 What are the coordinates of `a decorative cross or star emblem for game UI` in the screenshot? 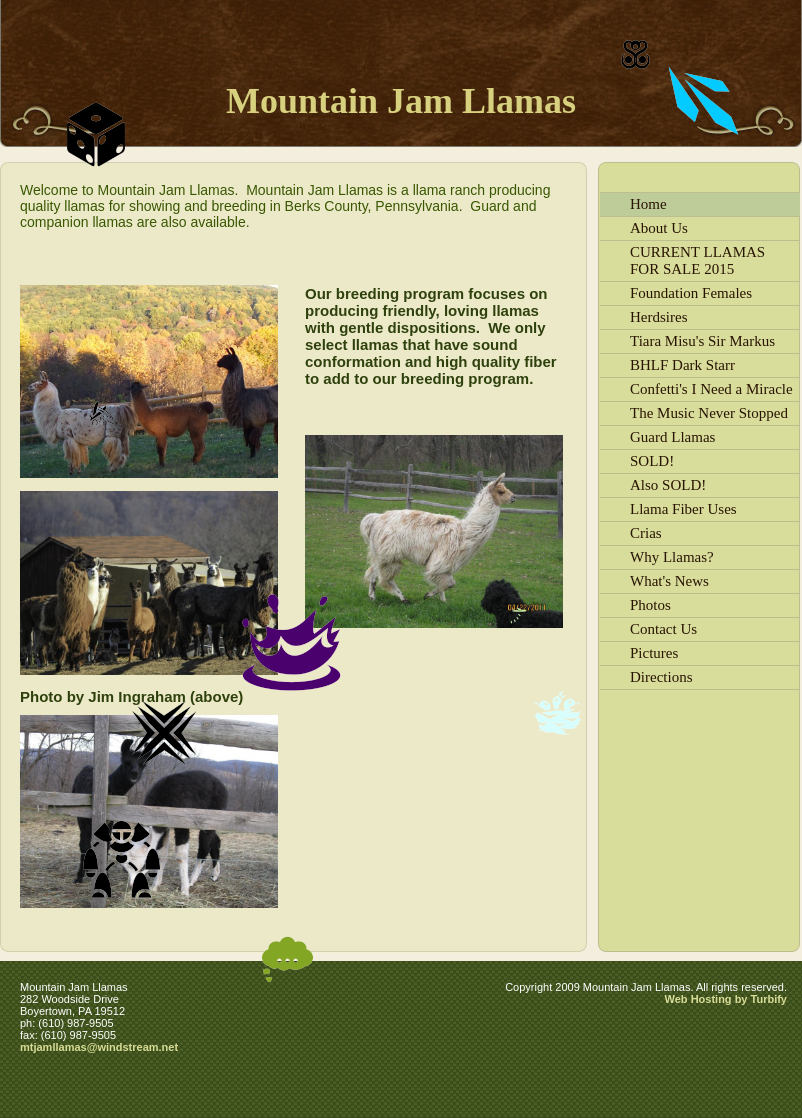 It's located at (164, 733).